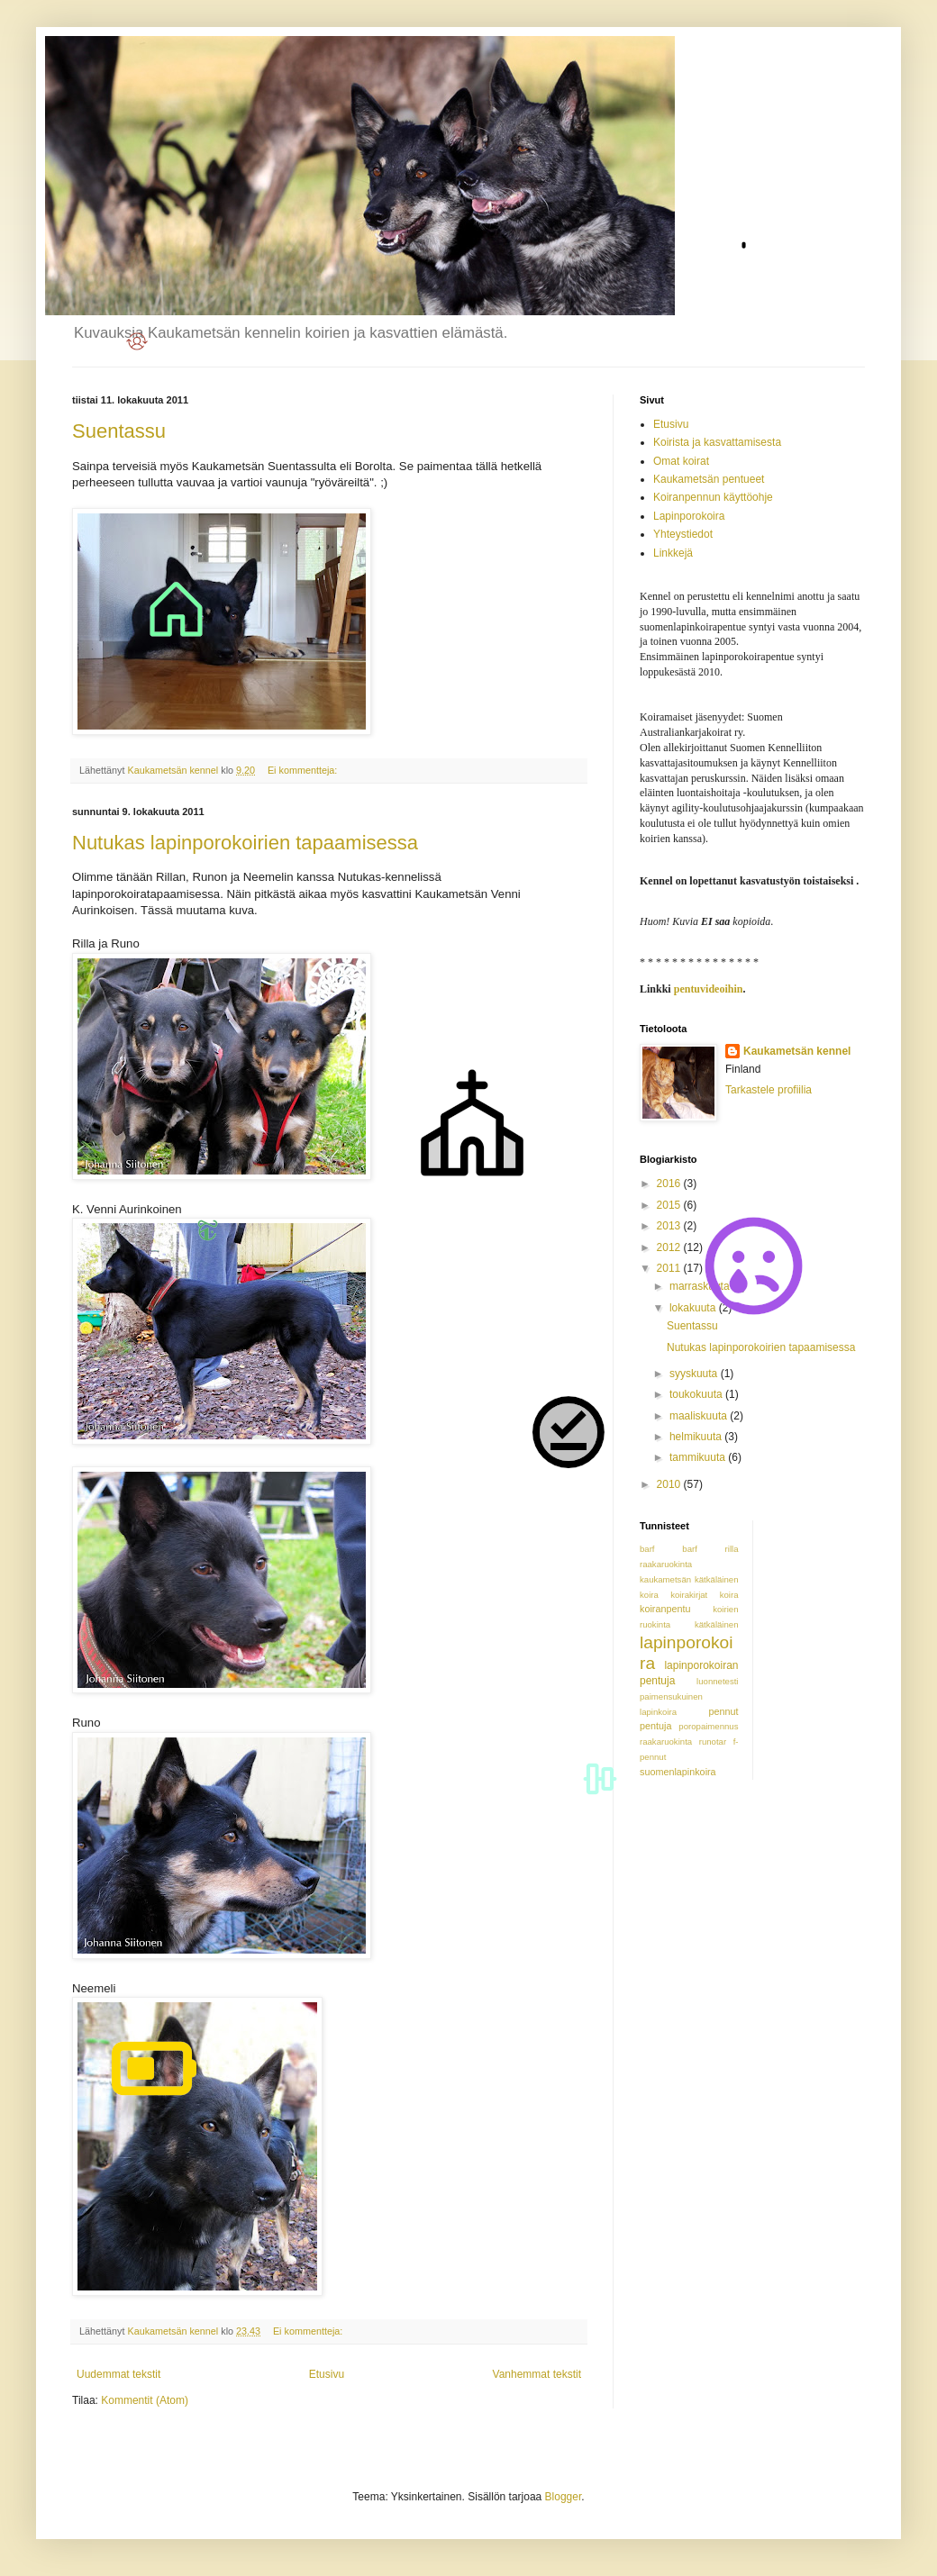 Image resolution: width=937 pixels, height=2576 pixels. What do you see at coordinates (207, 1229) in the screenshot?
I see `open the New York Times app` at bounding box center [207, 1229].